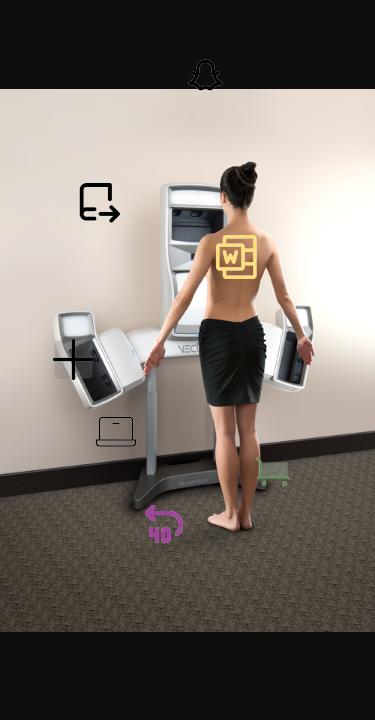  I want to click on add a new item, so click(73, 359).